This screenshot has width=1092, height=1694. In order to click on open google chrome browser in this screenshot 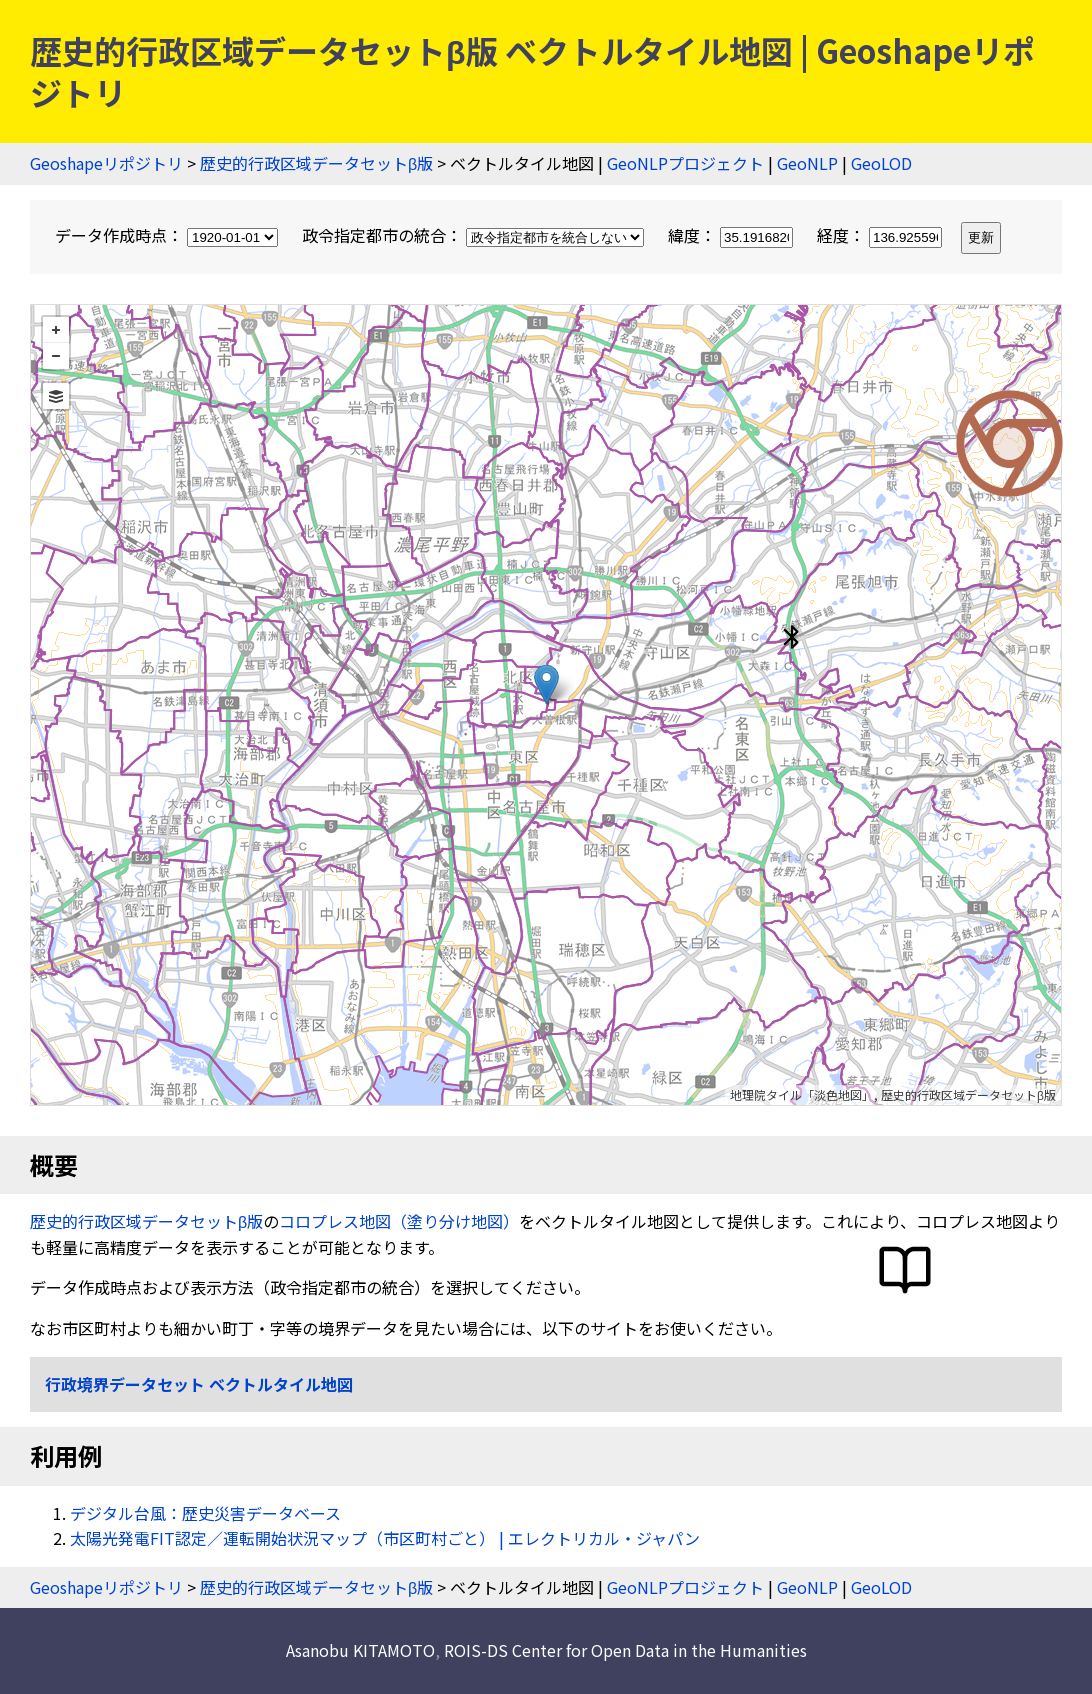, I will do `click(1009, 443)`.